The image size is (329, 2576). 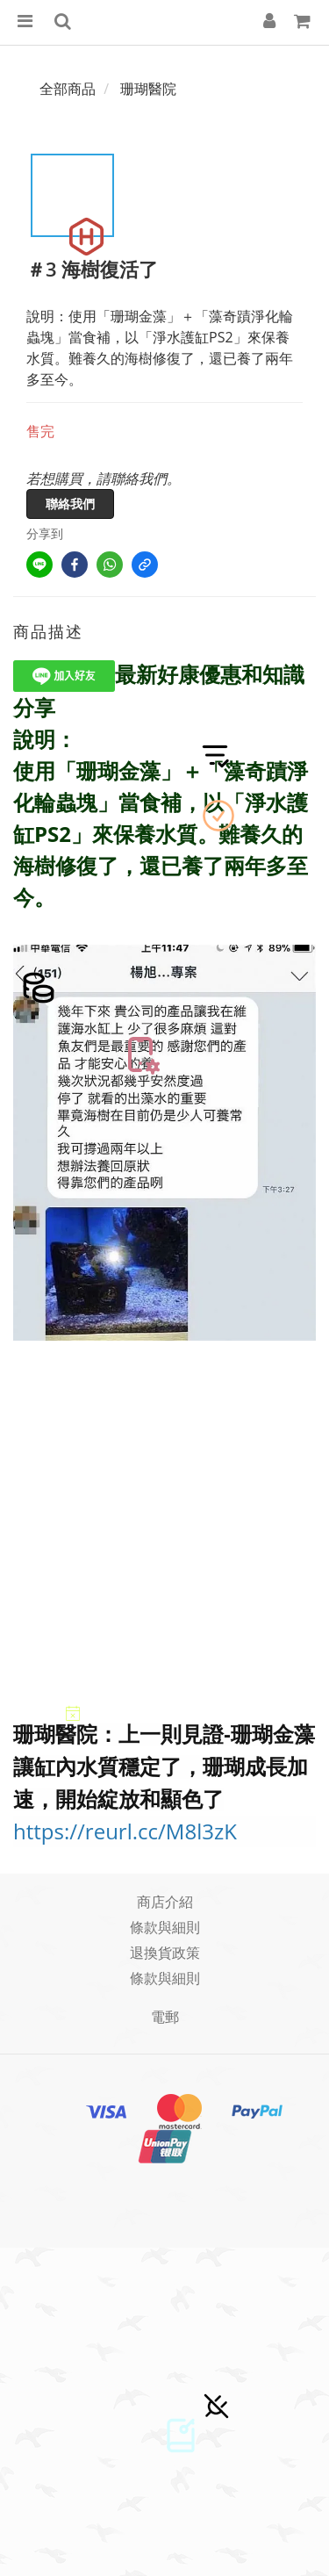 What do you see at coordinates (86, 236) in the screenshot?
I see `open Hexo blogging framework` at bounding box center [86, 236].